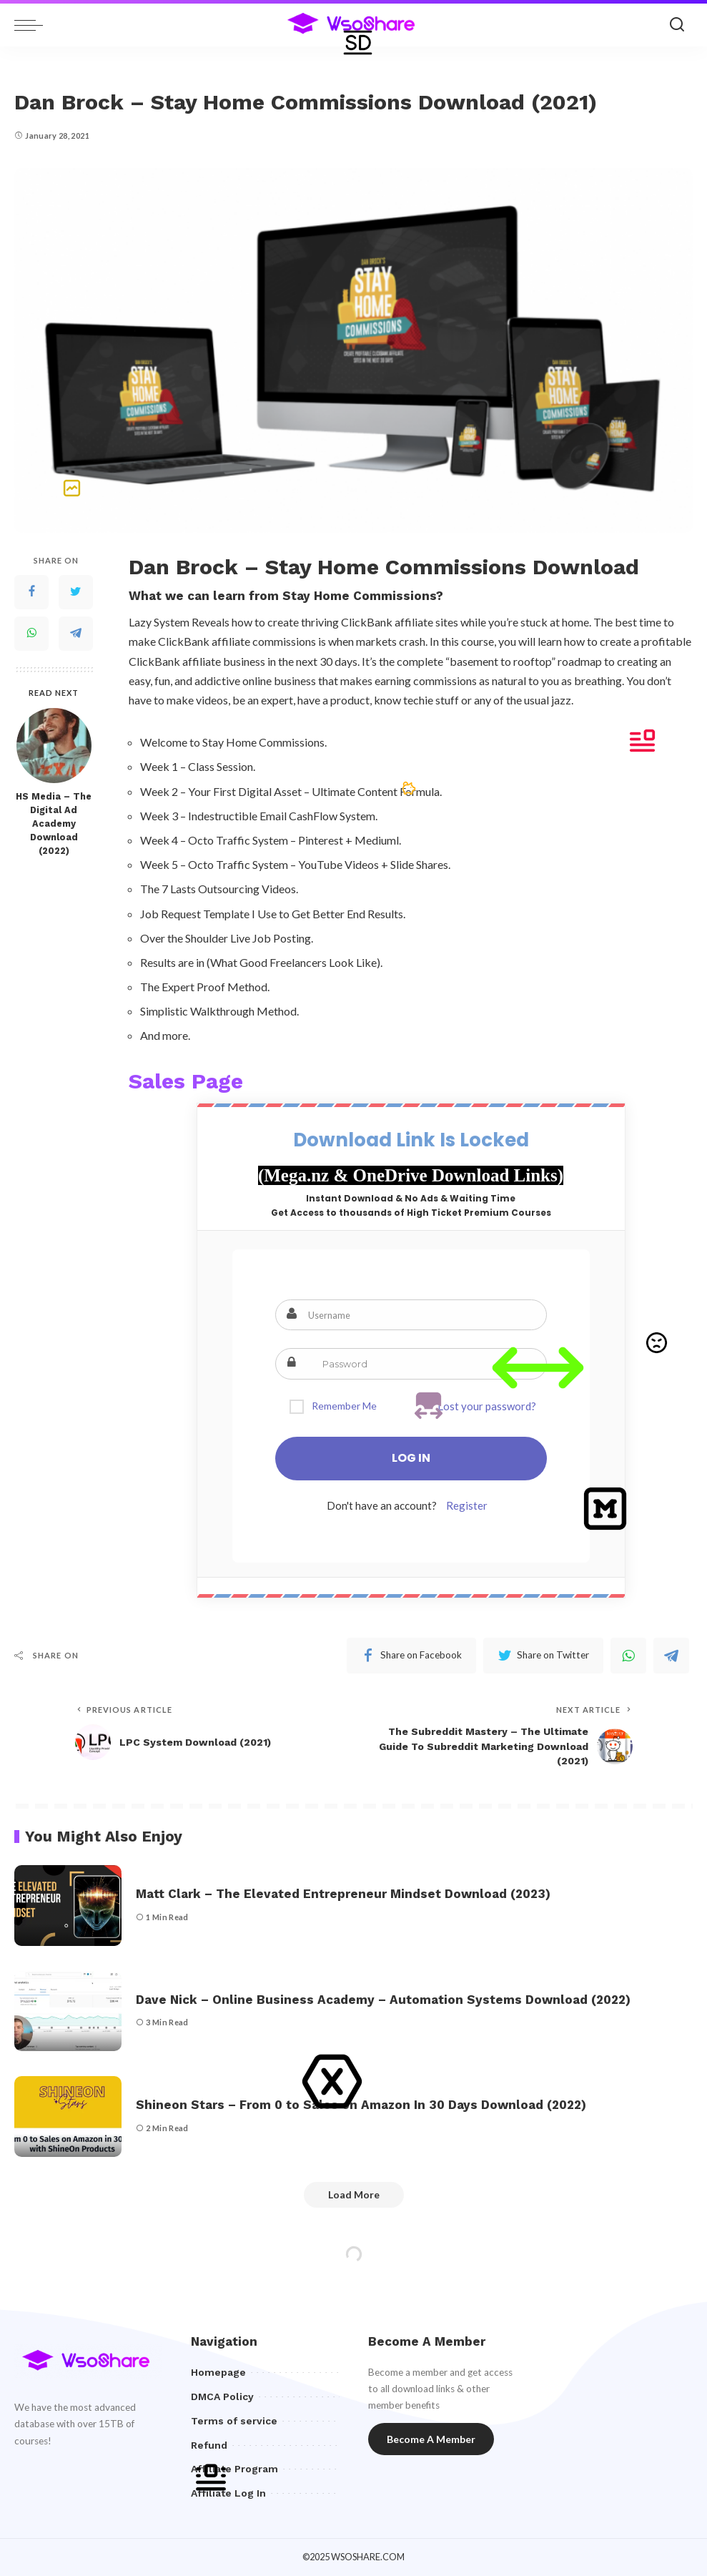  I want to click on open Medium app, so click(605, 1508).